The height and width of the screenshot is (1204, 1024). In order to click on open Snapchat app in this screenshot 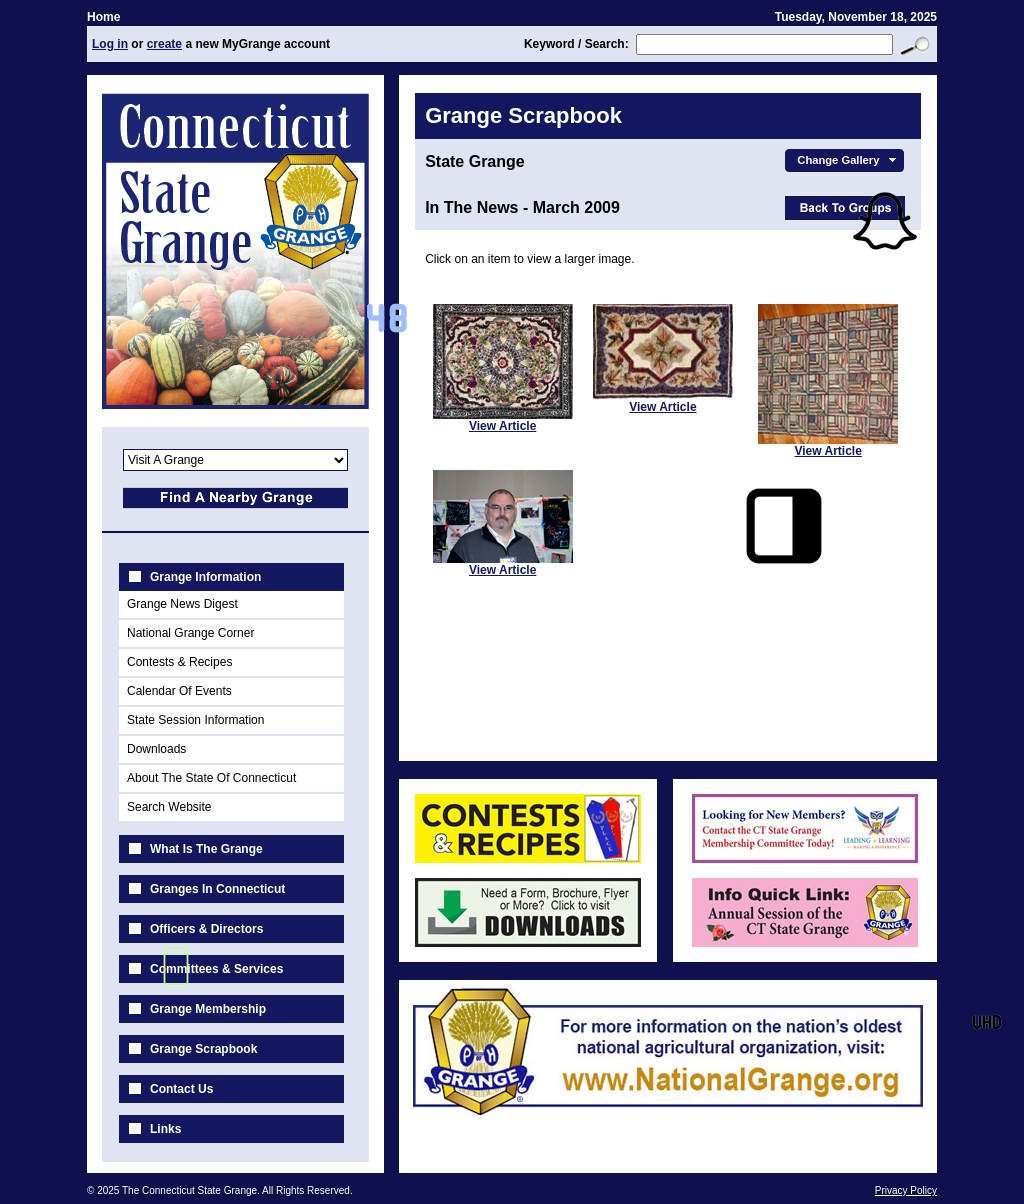, I will do `click(885, 222)`.